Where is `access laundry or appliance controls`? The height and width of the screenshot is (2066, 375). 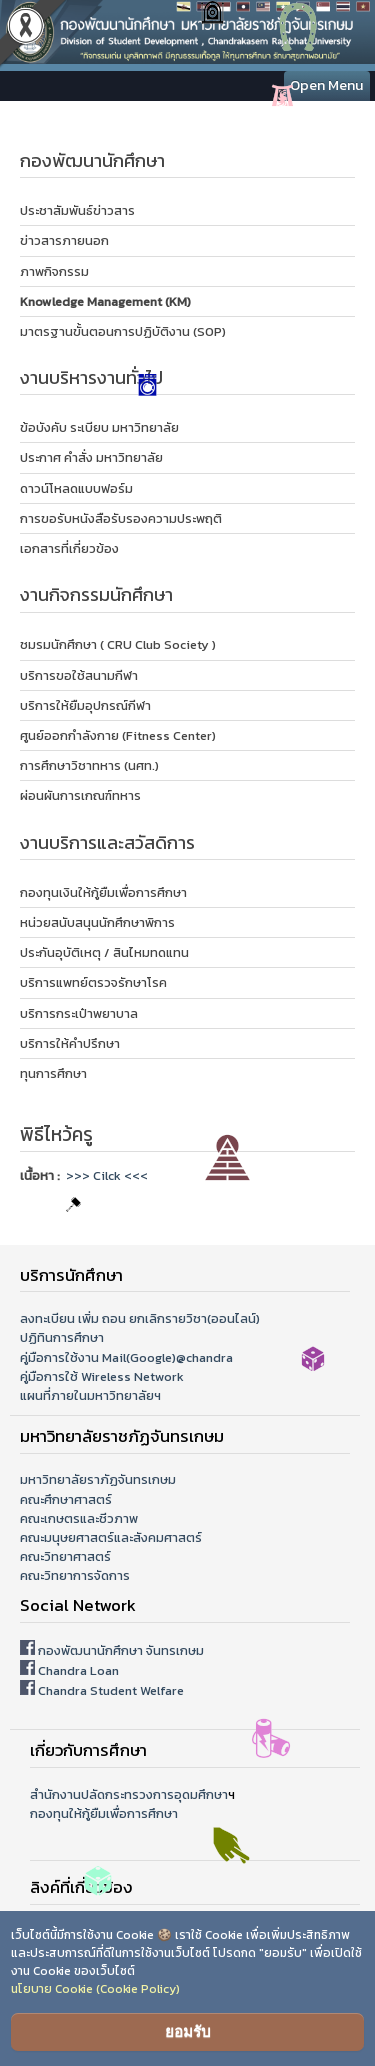
access laundry or appliance controls is located at coordinates (147, 384).